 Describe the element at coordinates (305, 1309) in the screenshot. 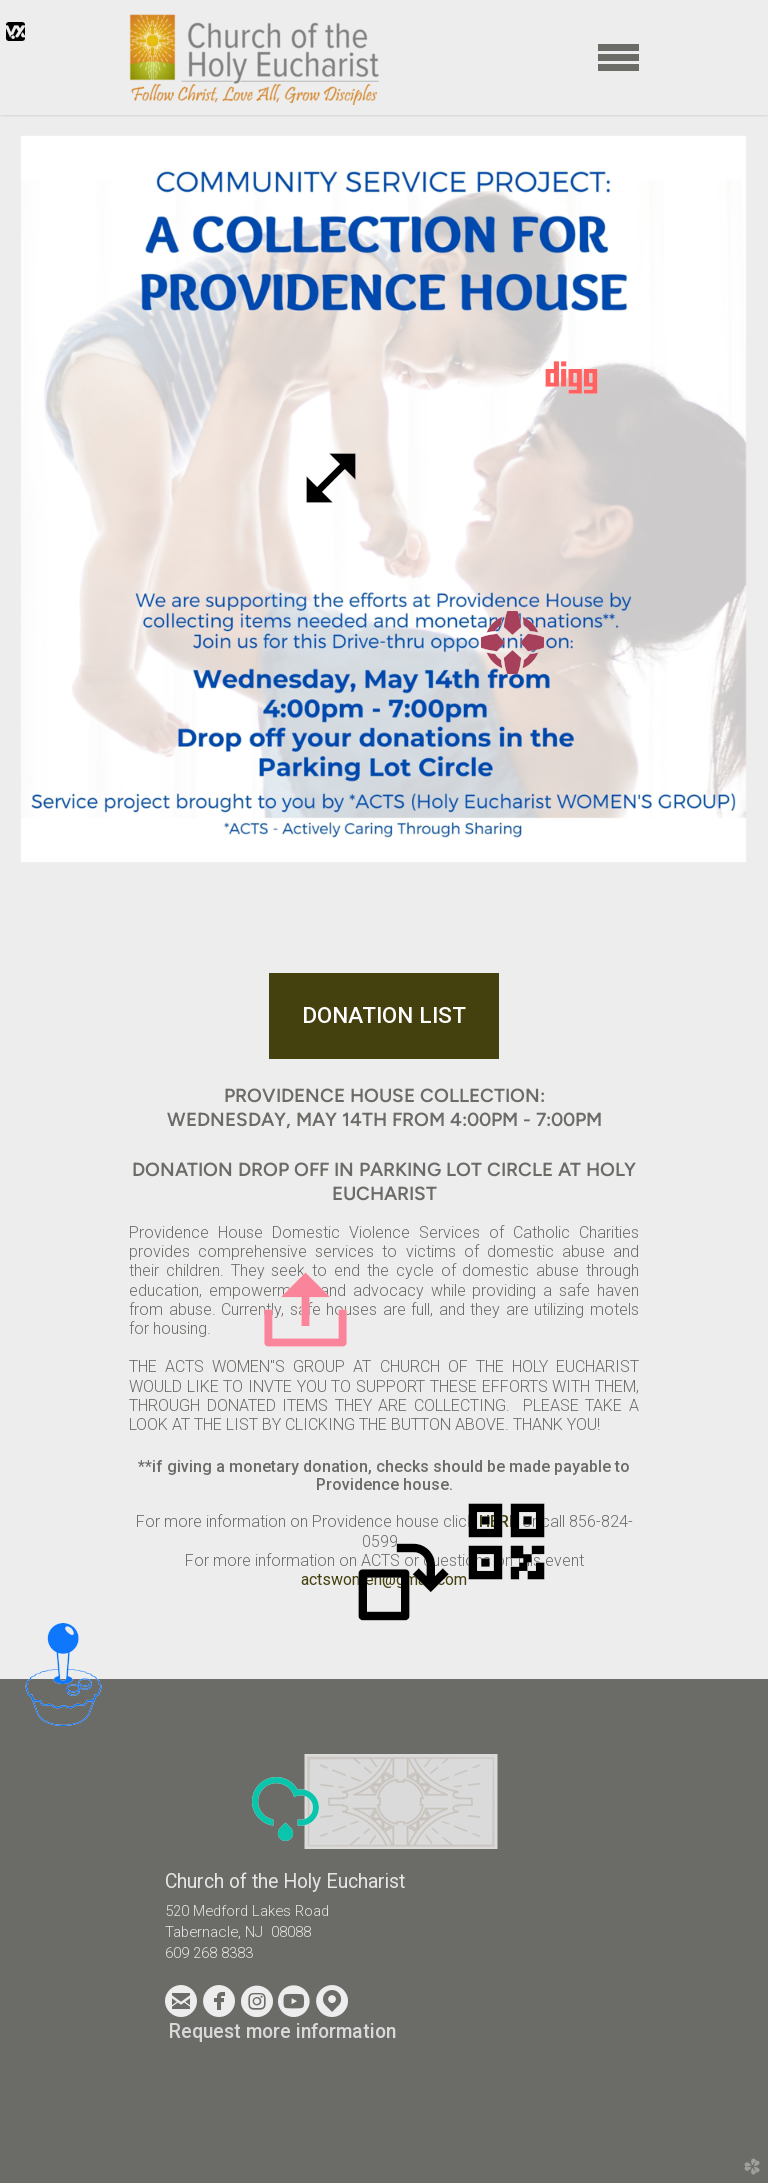

I see `upload a file or document` at that location.